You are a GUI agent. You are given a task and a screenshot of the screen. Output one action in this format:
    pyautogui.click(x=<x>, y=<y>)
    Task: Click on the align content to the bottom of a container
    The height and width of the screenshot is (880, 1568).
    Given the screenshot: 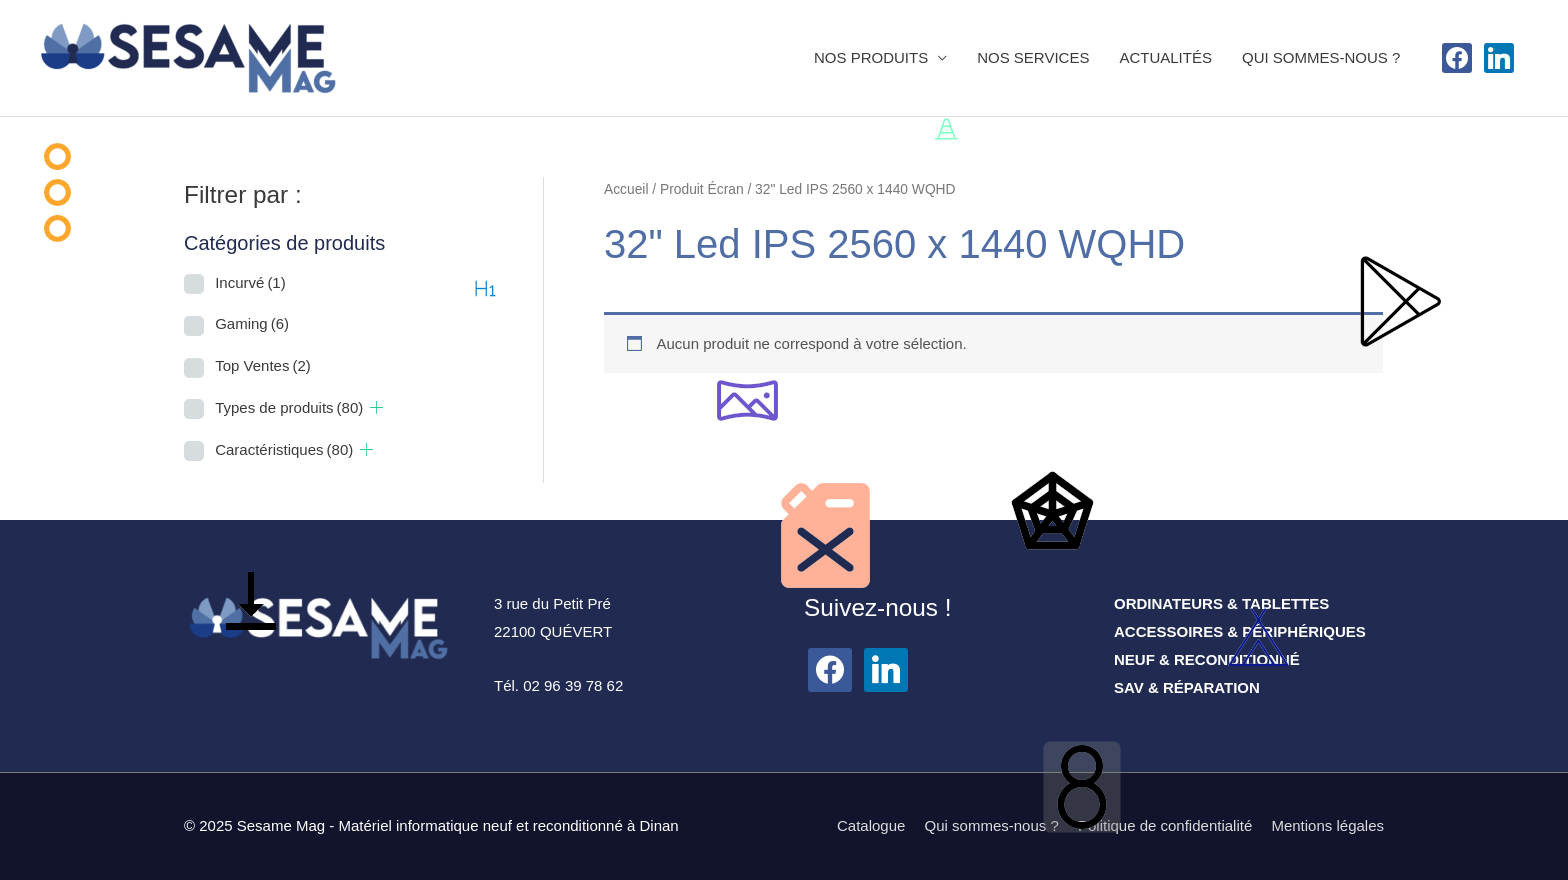 What is the action you would take?
    pyautogui.click(x=251, y=601)
    